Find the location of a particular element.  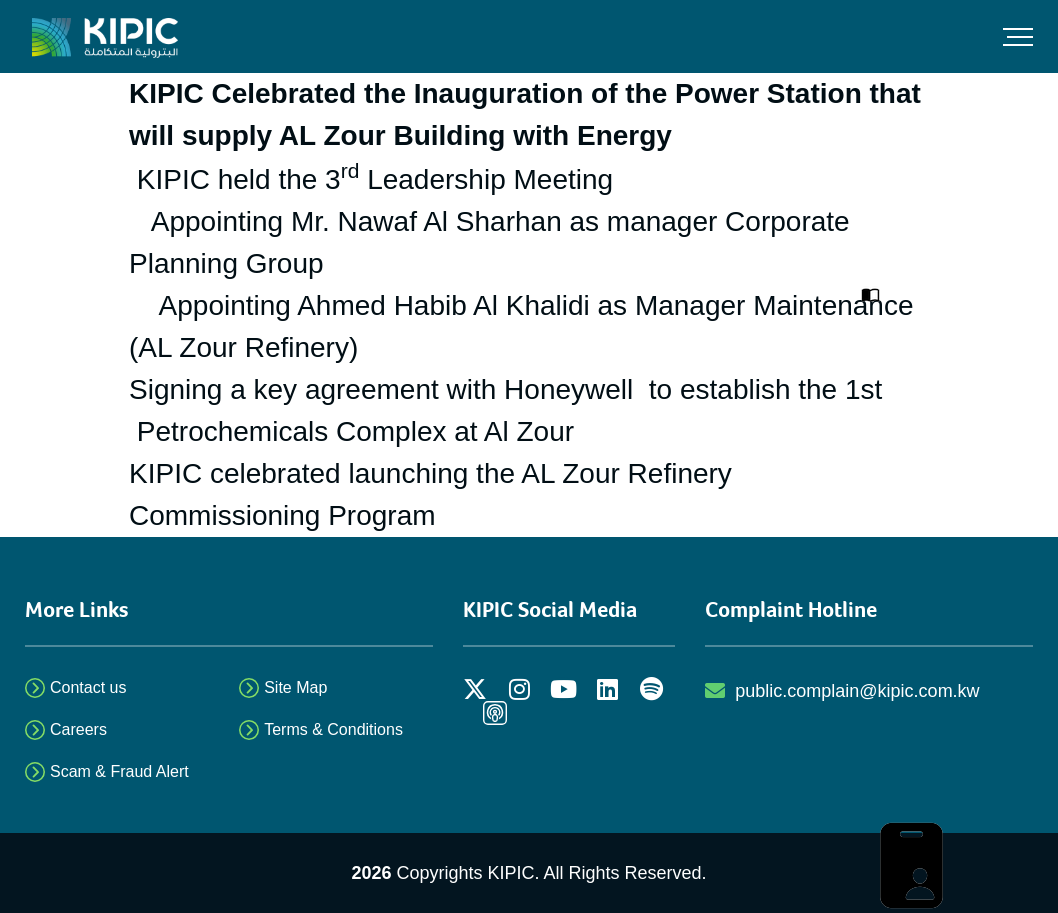

import contacts from address book is located at coordinates (870, 294).